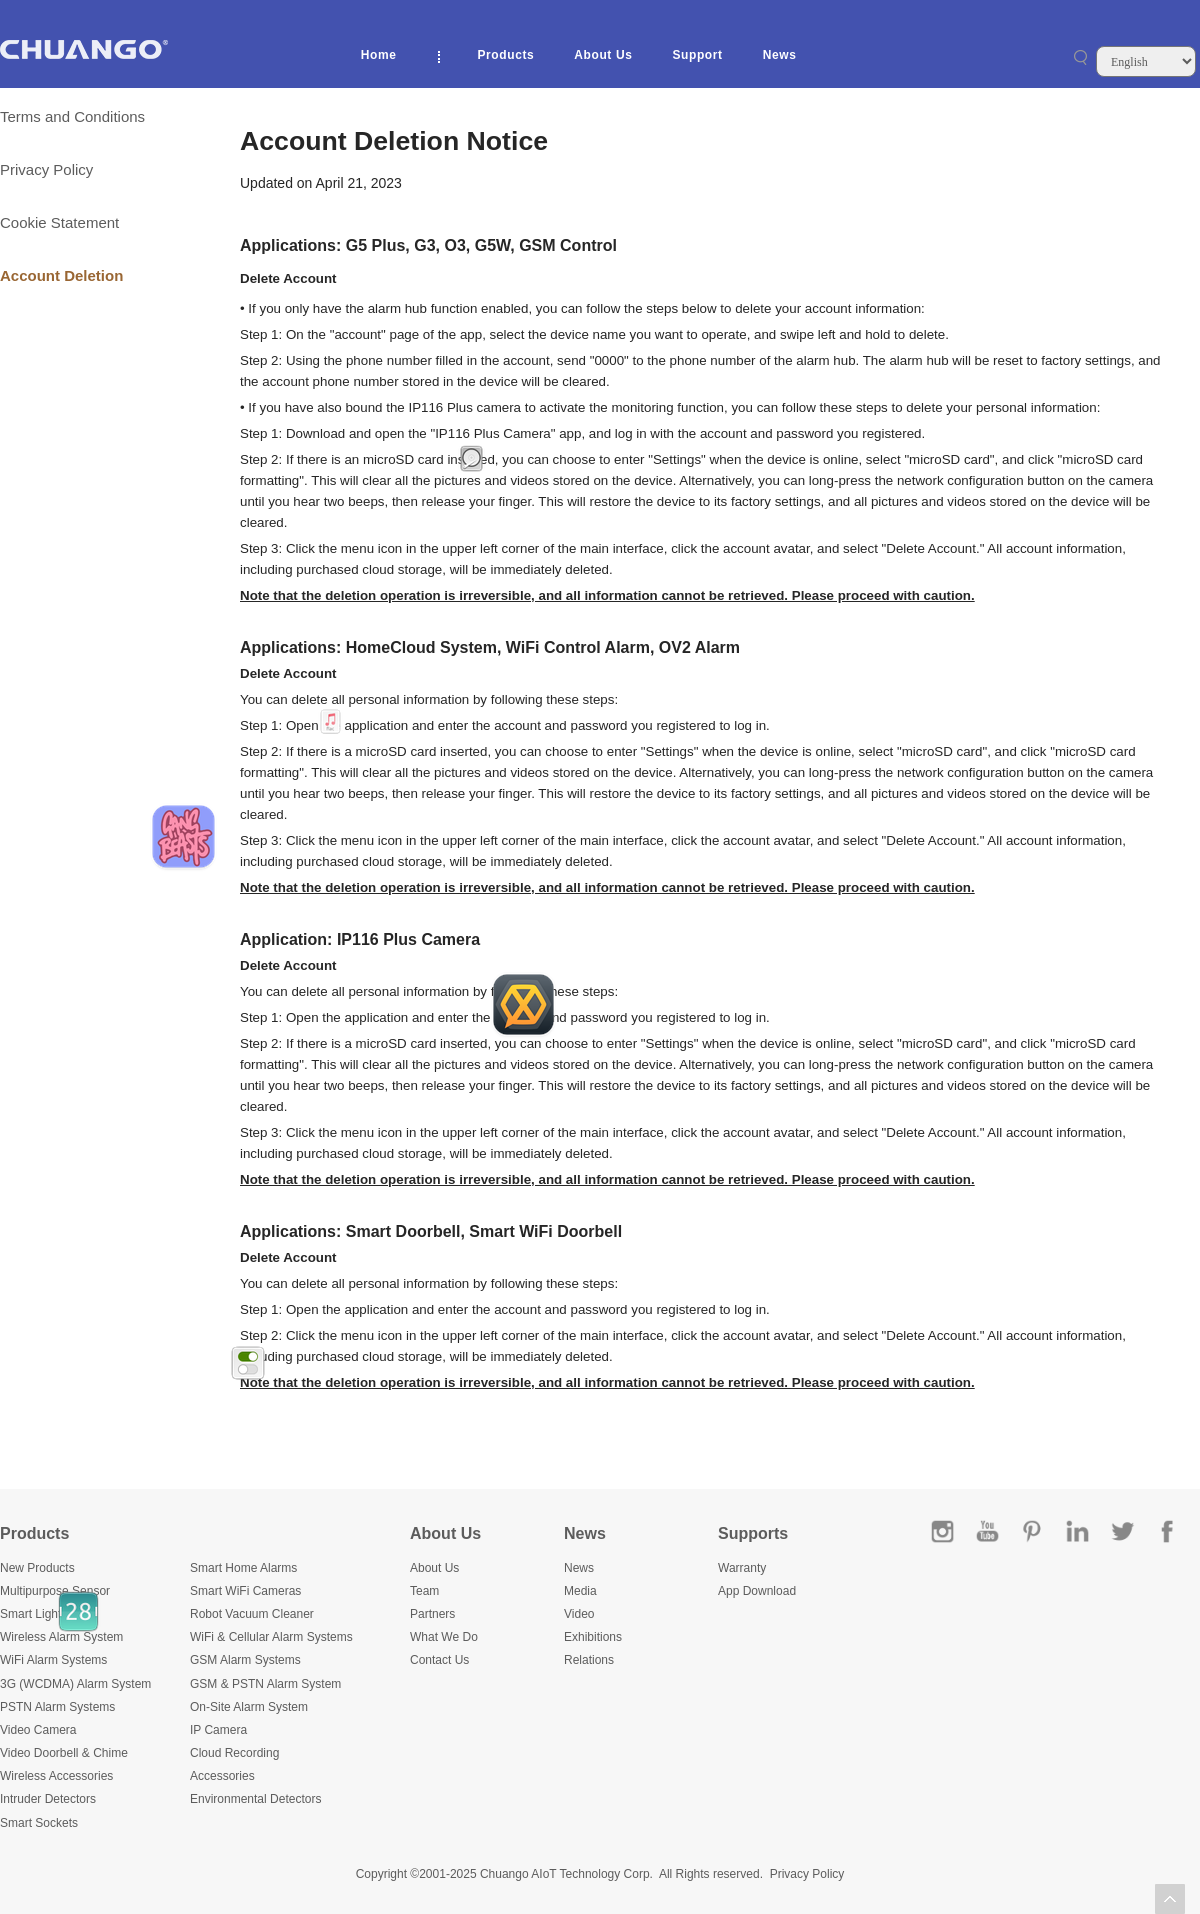 This screenshot has height=1914, width=1200. I want to click on a flac audio file, so click(330, 721).